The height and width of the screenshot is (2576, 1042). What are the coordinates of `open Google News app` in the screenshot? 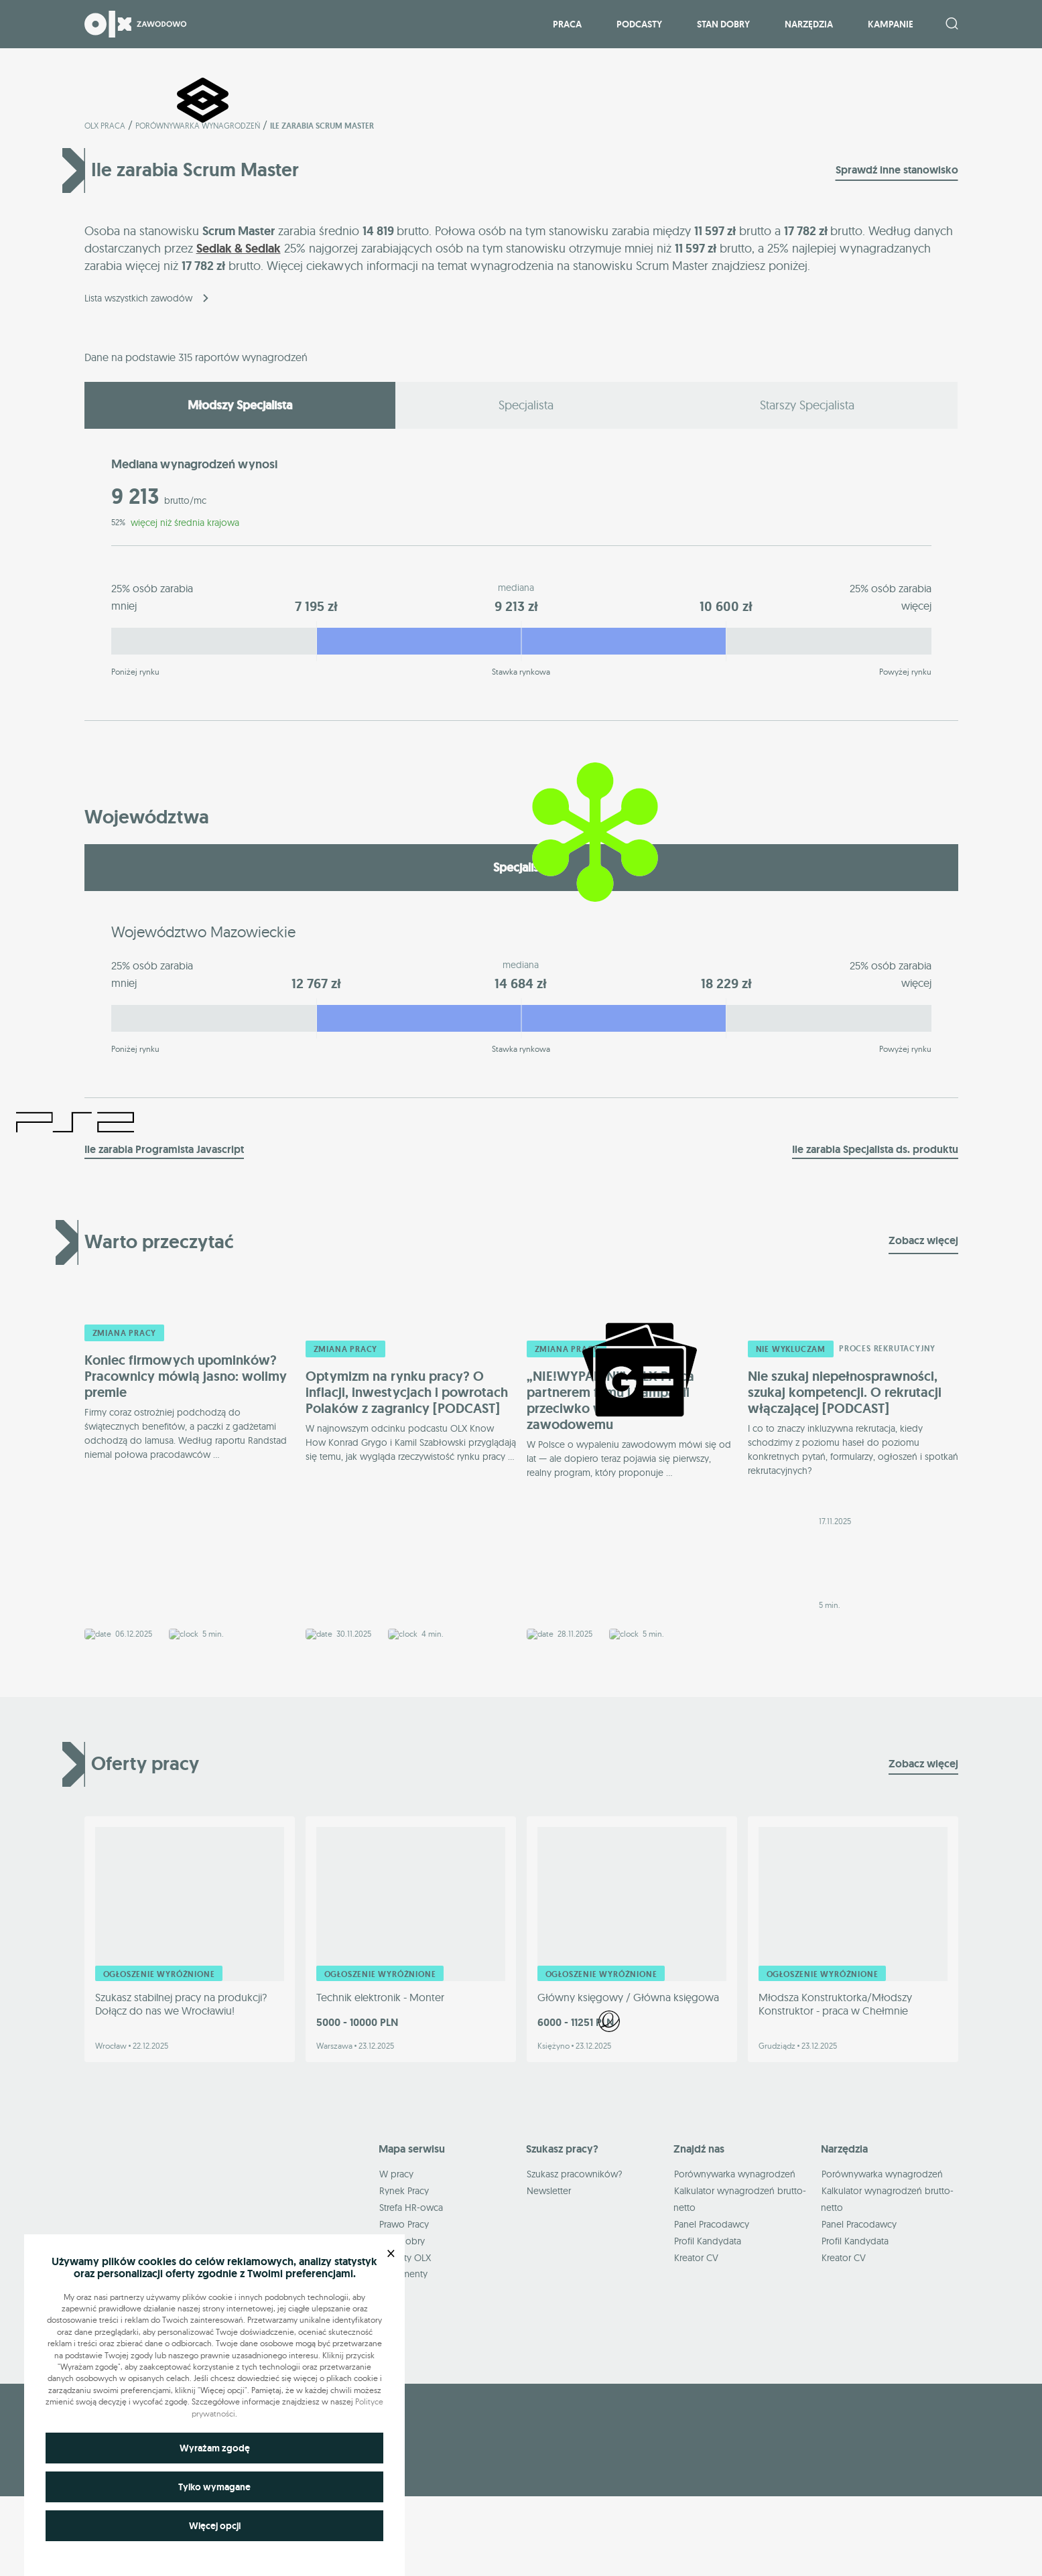 It's located at (639, 1369).